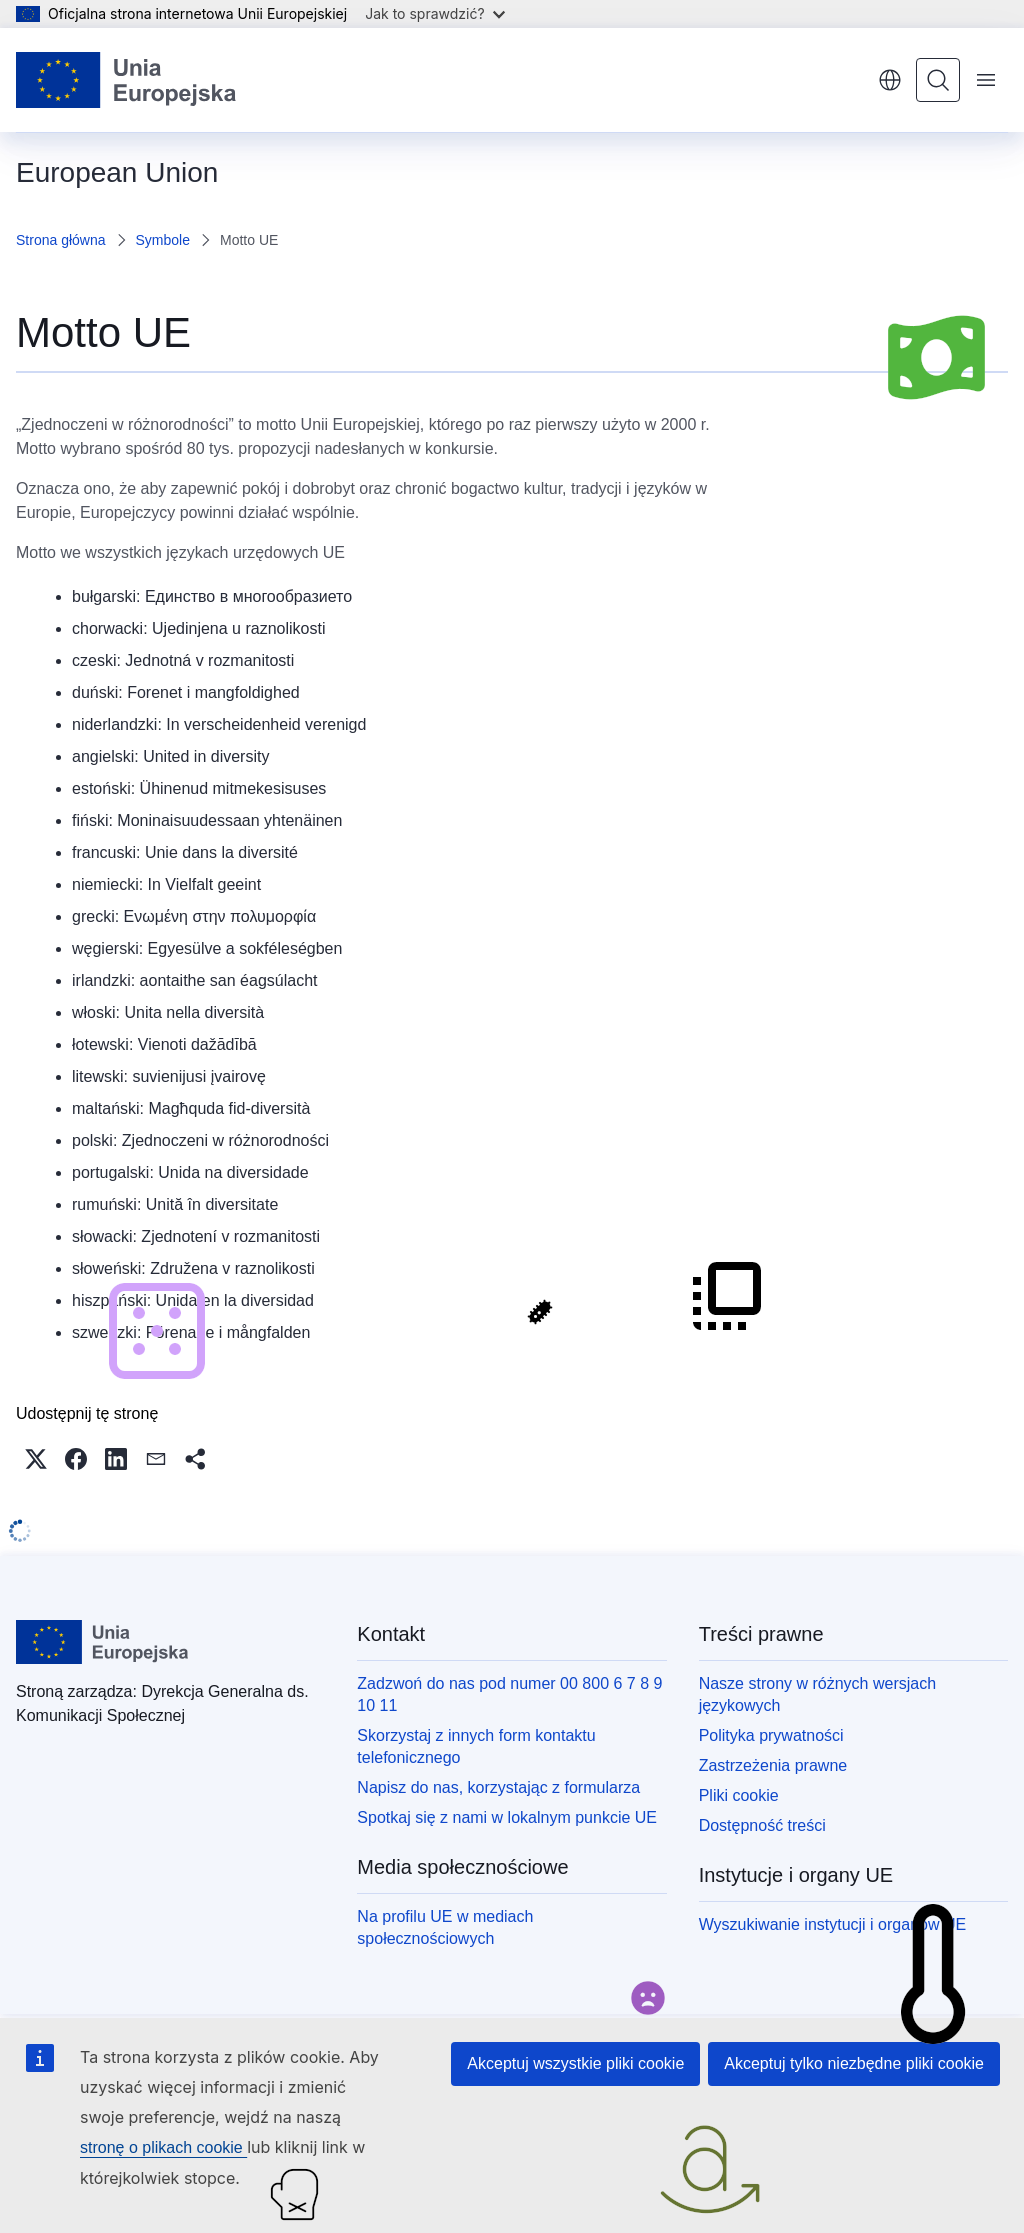  Describe the element at coordinates (936, 357) in the screenshot. I see `view payment or billing information` at that location.